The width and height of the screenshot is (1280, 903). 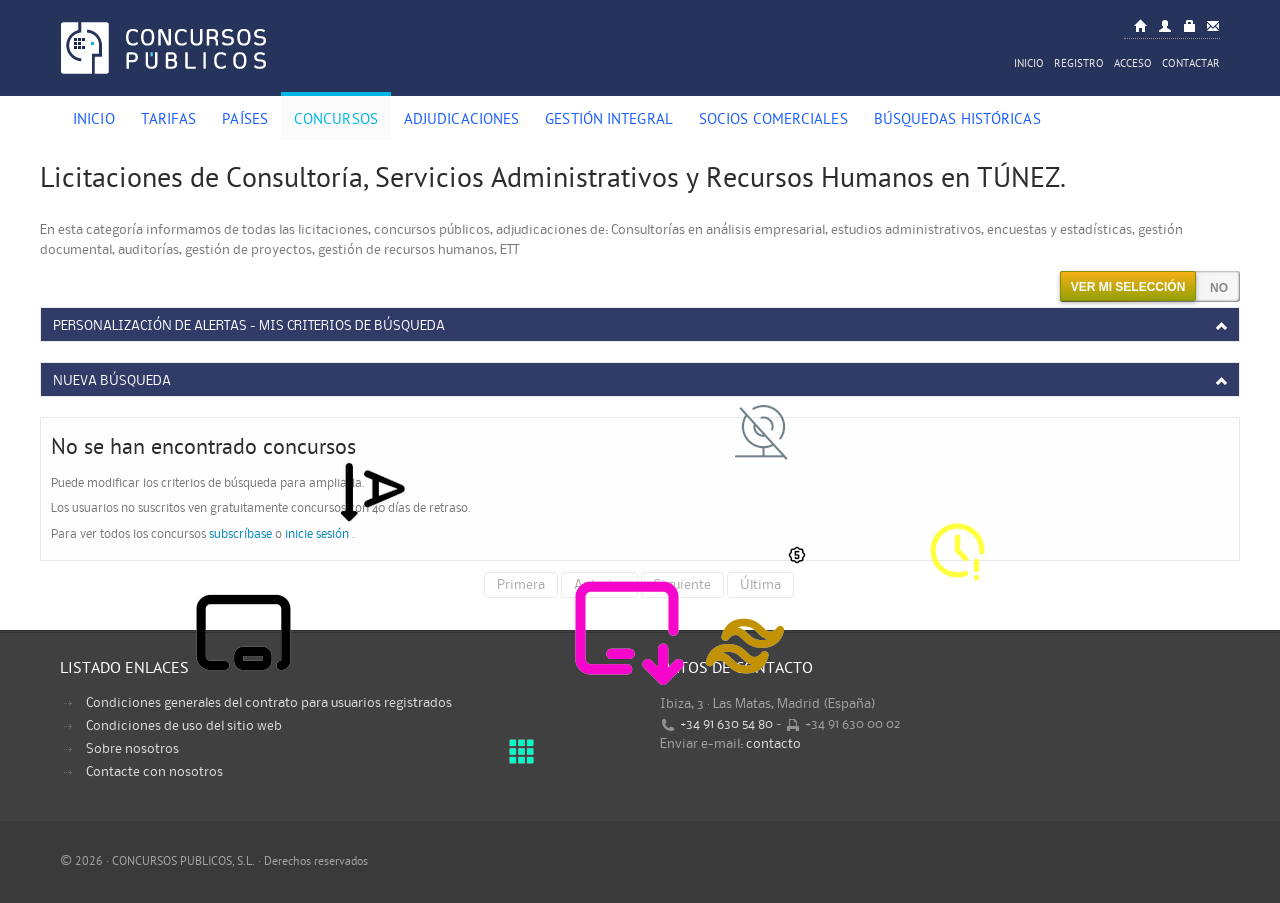 I want to click on download content to tablet device, so click(x=627, y=628).